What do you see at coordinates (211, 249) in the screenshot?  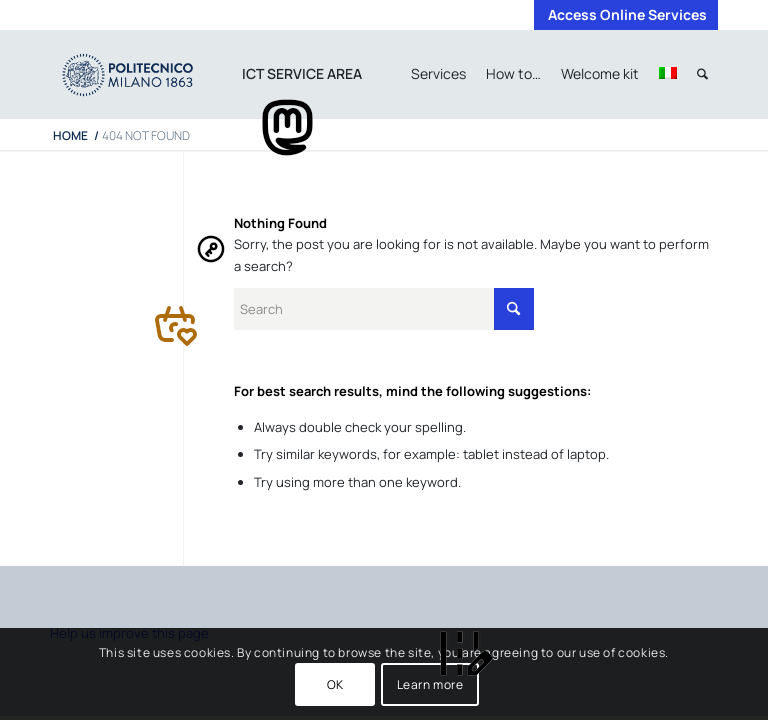 I see `access security or authentication settings` at bounding box center [211, 249].